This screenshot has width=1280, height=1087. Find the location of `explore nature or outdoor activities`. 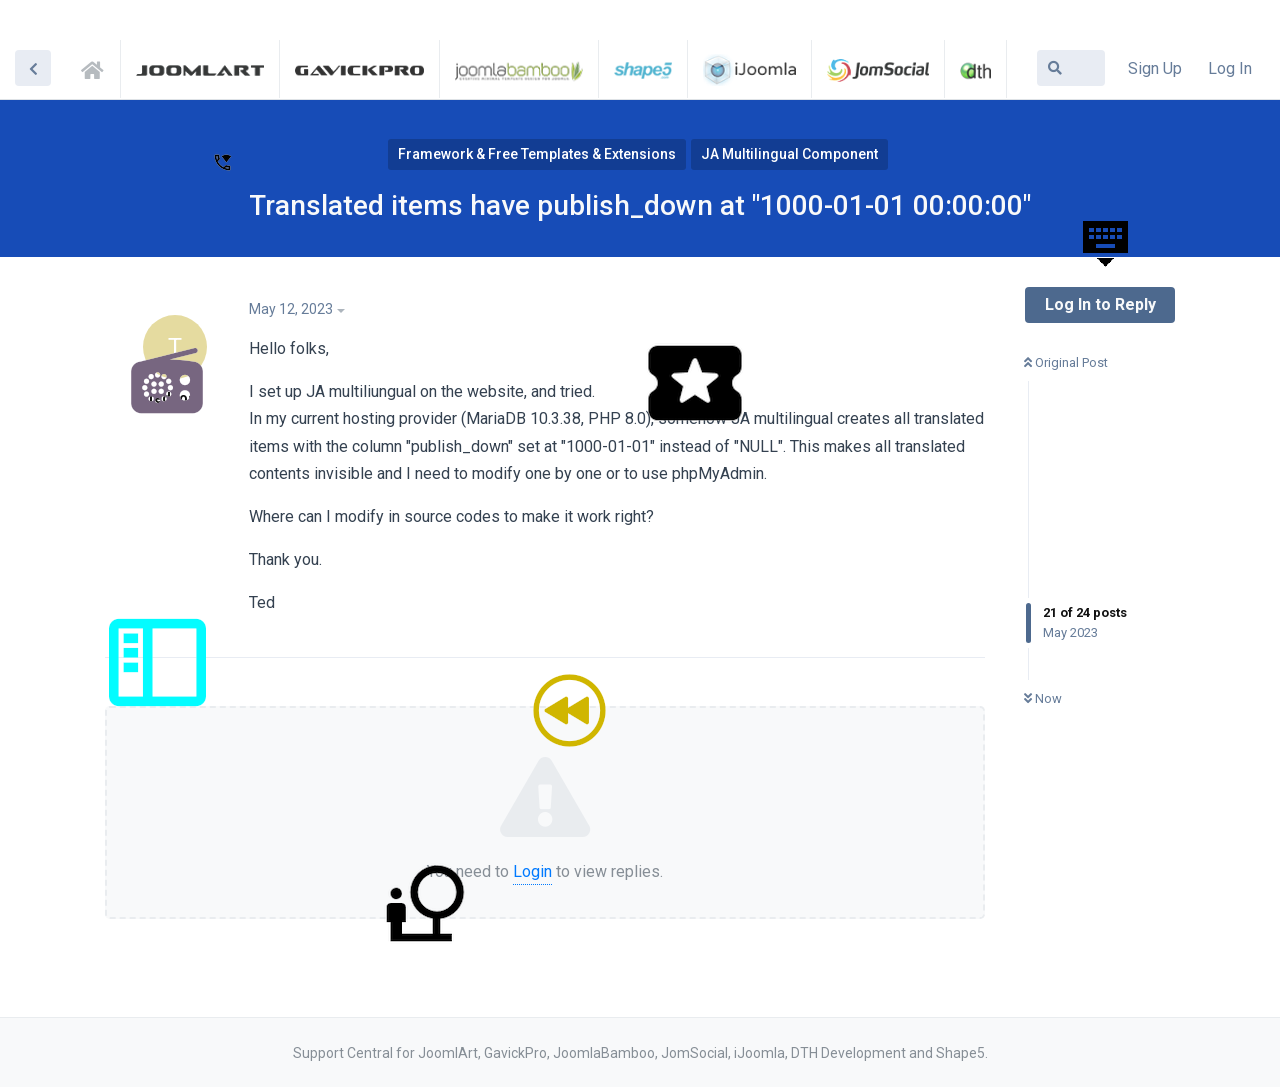

explore nature or outdoor activities is located at coordinates (425, 903).